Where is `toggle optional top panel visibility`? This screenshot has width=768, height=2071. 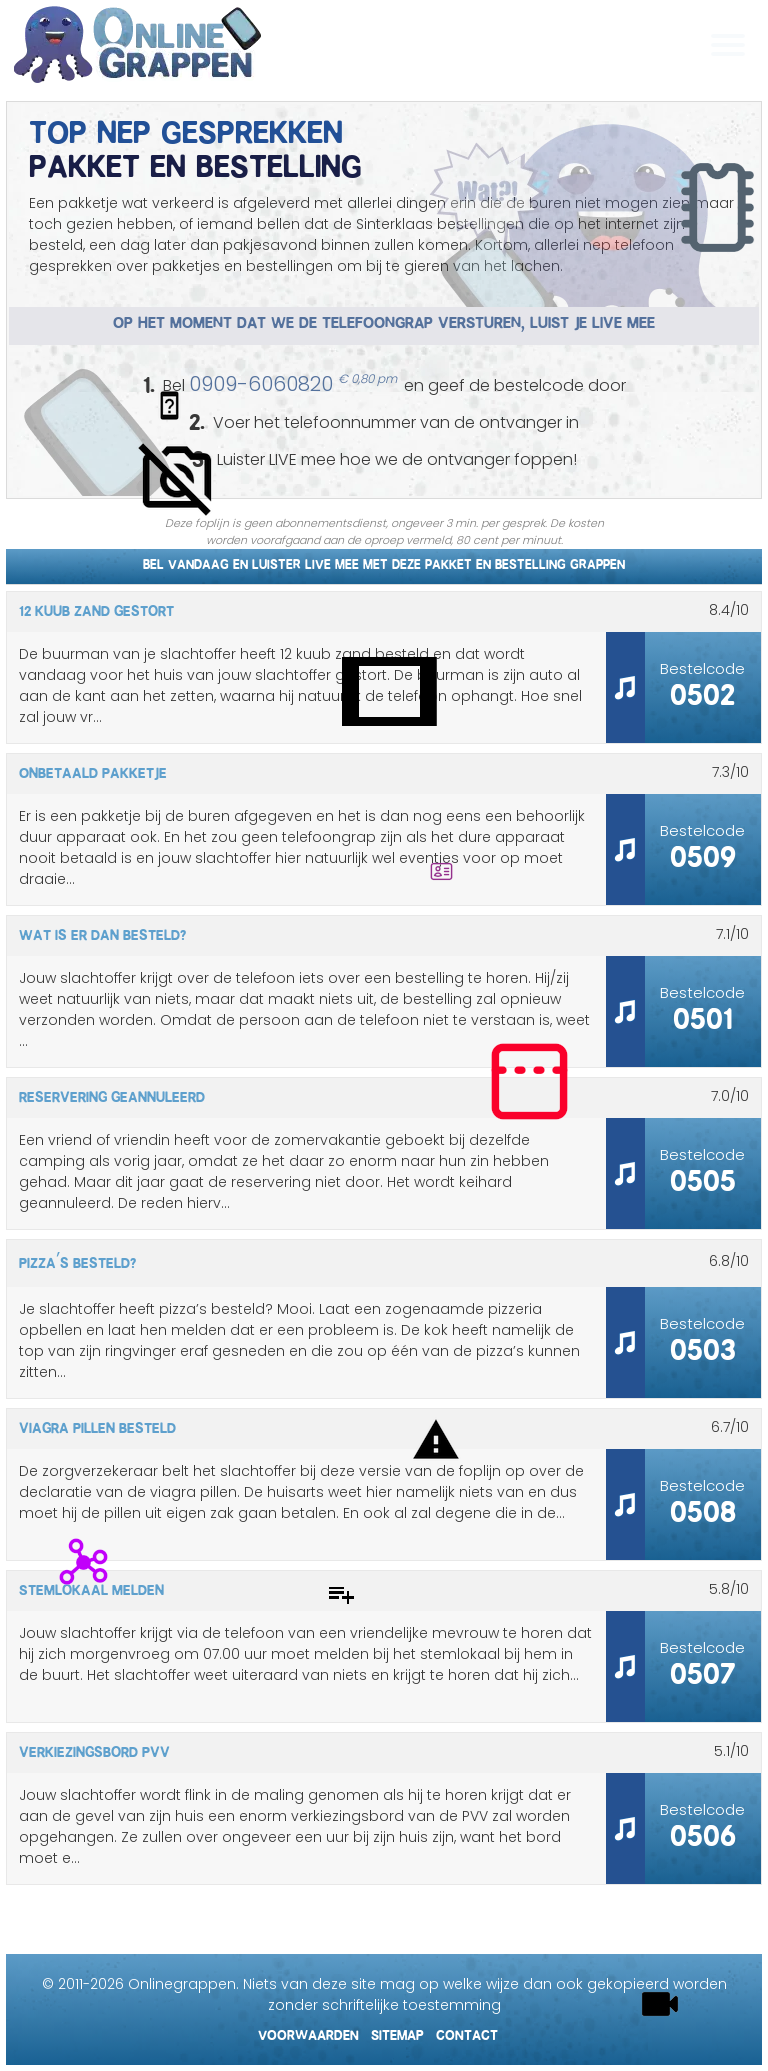 toggle optional top panel visibility is located at coordinates (529, 1081).